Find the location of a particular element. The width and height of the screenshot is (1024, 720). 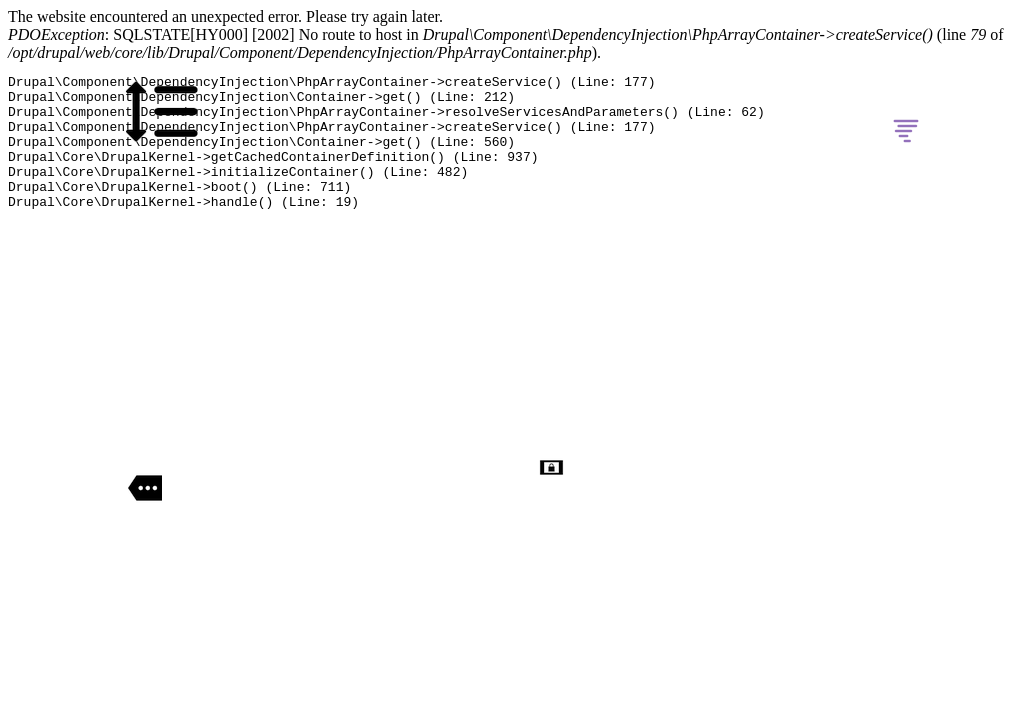

lock screen in landscape orientation is located at coordinates (551, 467).